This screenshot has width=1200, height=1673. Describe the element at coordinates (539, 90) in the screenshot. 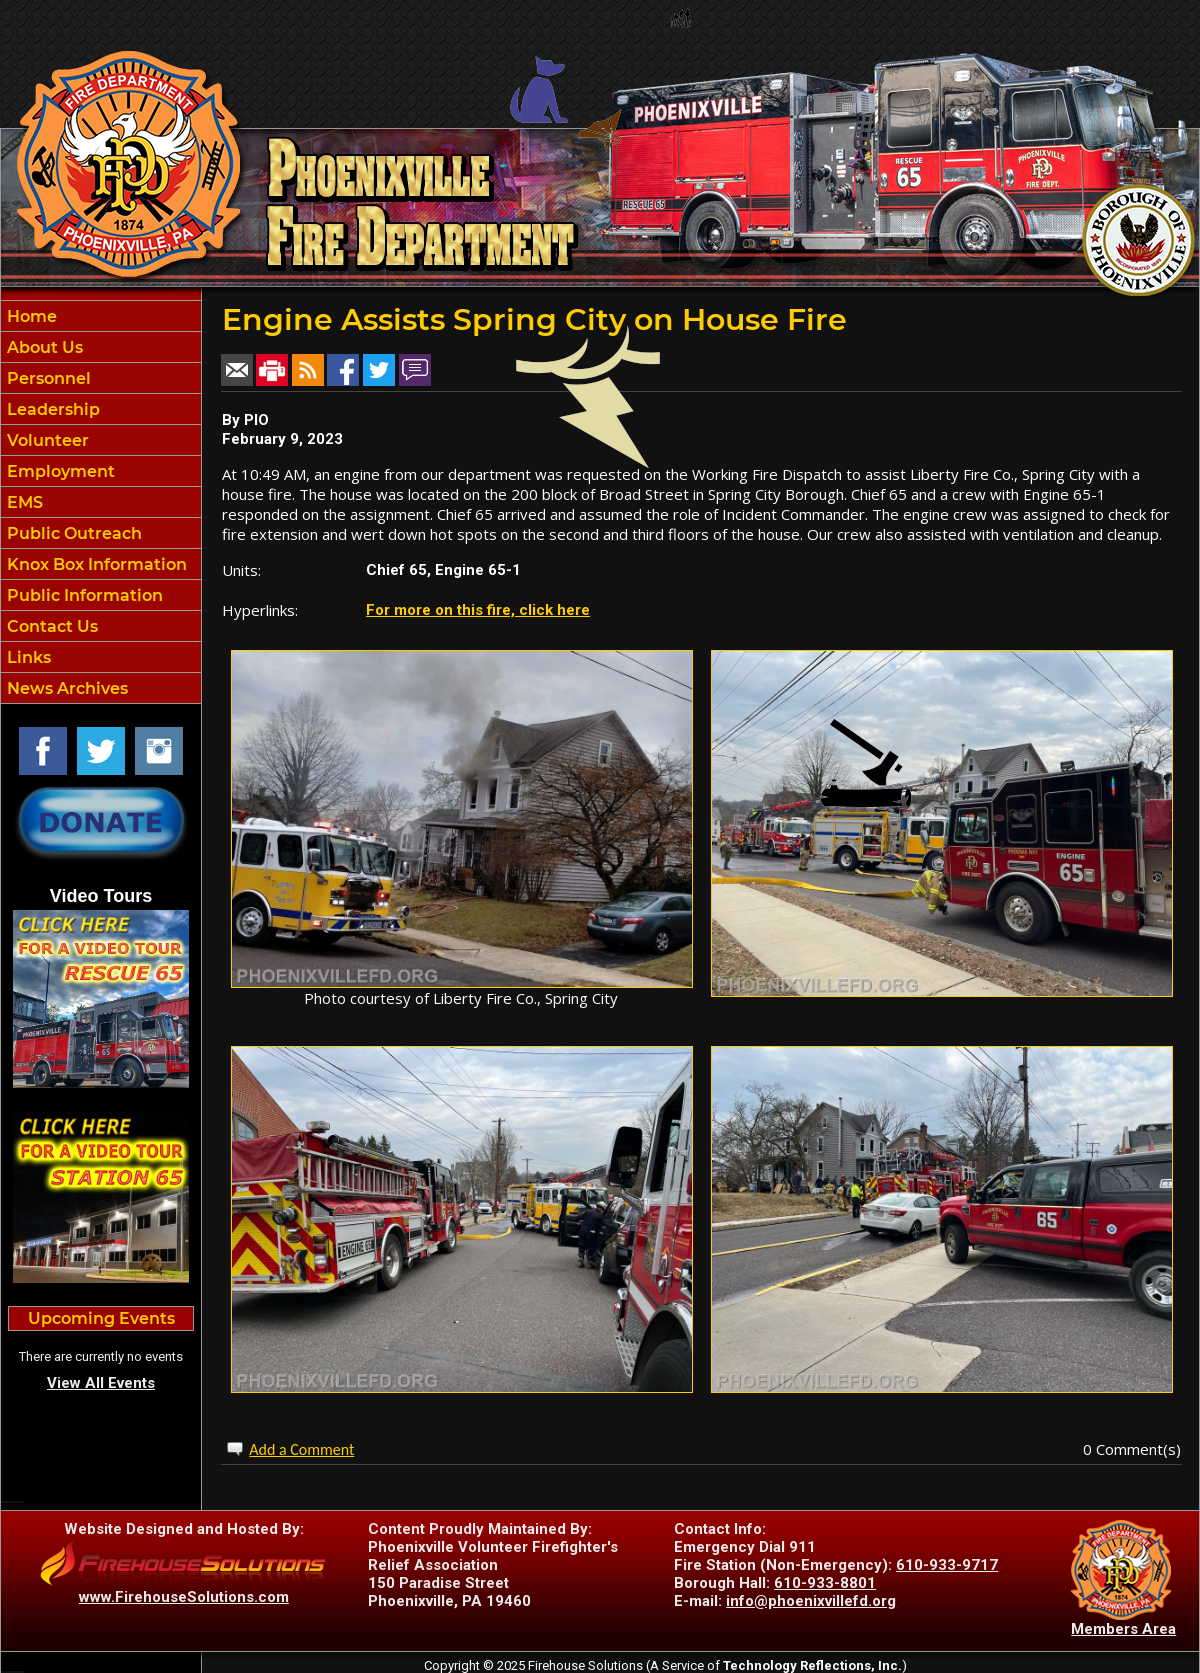

I see `access pet or animal-related features` at that location.